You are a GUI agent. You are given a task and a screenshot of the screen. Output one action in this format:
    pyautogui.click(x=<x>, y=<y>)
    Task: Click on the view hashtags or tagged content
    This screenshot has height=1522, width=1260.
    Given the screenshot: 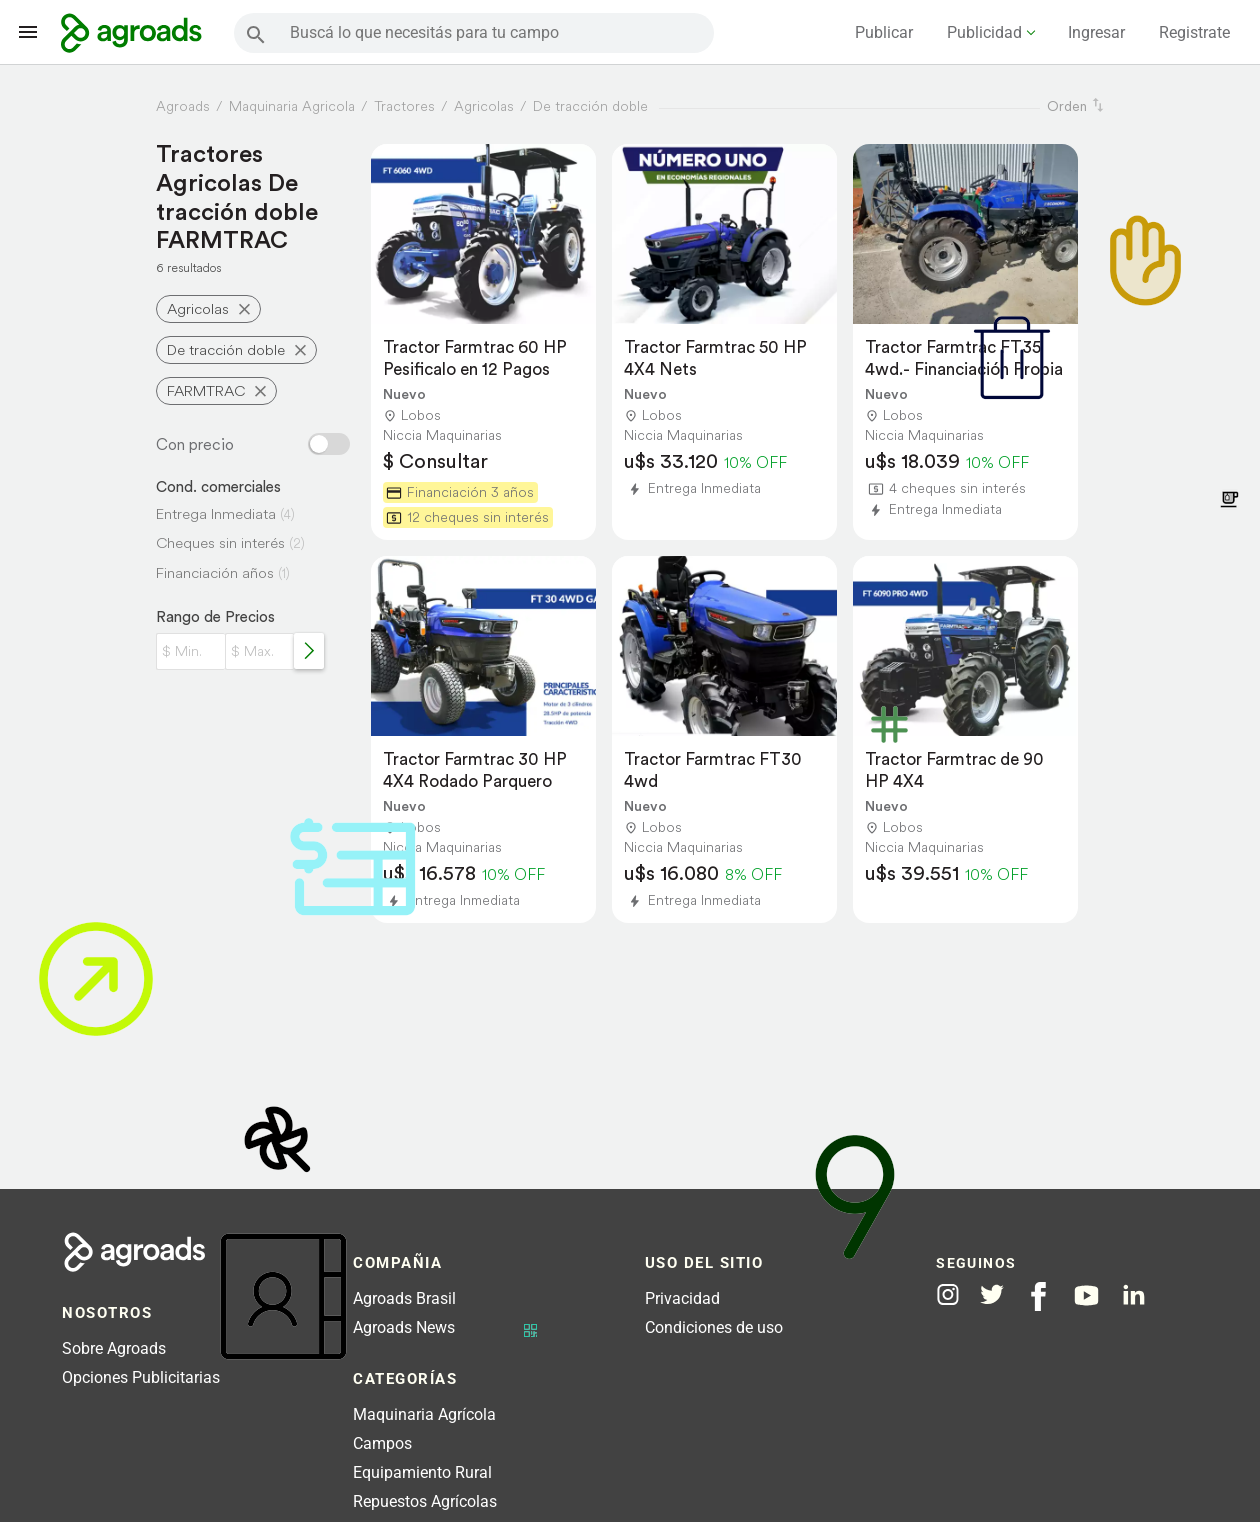 What is the action you would take?
    pyautogui.click(x=889, y=724)
    